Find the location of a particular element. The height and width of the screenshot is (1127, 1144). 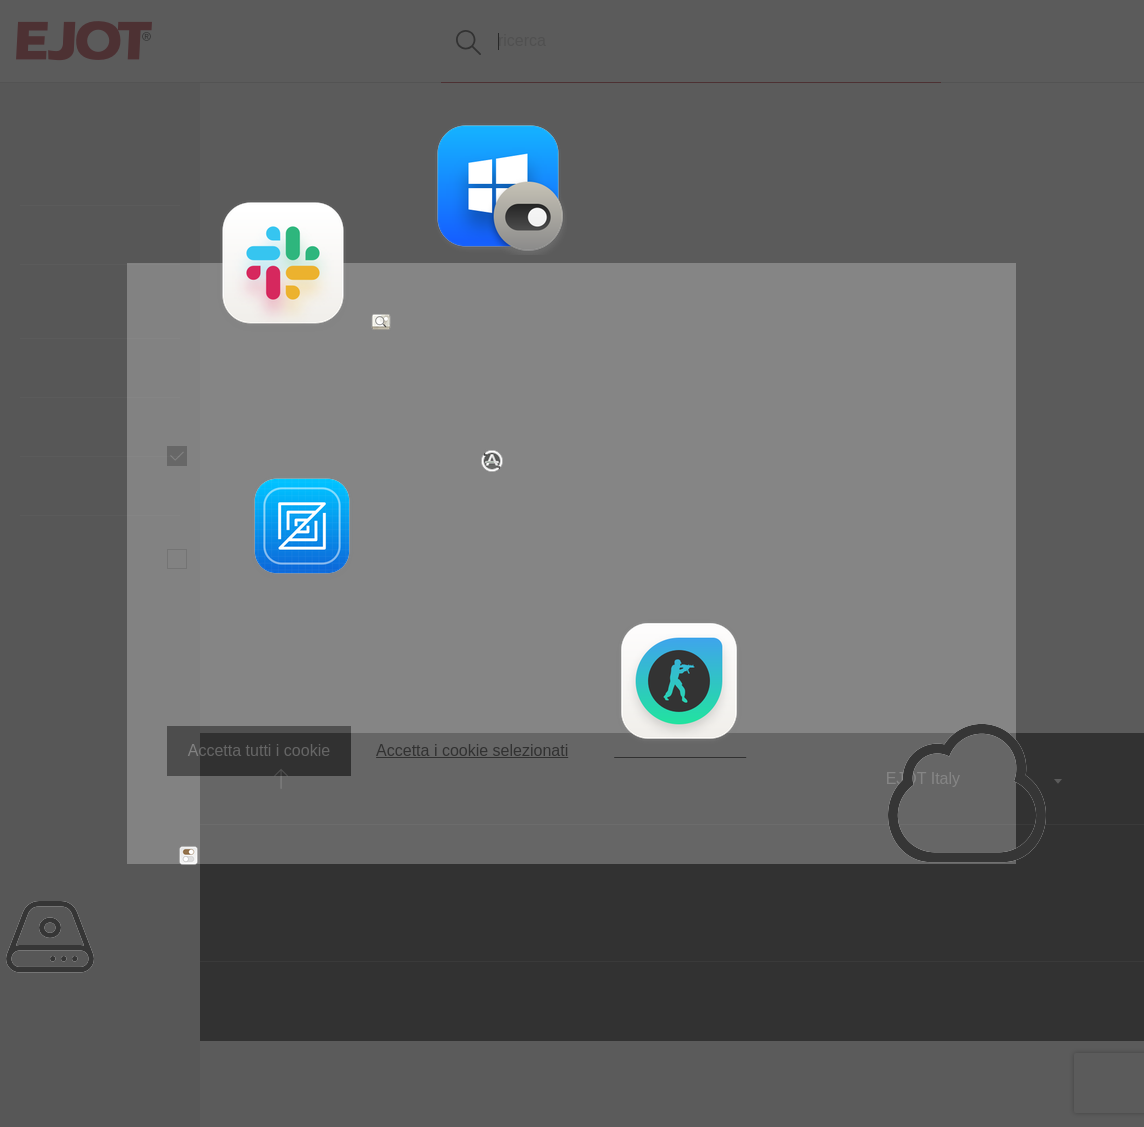

access internet or cloud-based applications is located at coordinates (967, 793).